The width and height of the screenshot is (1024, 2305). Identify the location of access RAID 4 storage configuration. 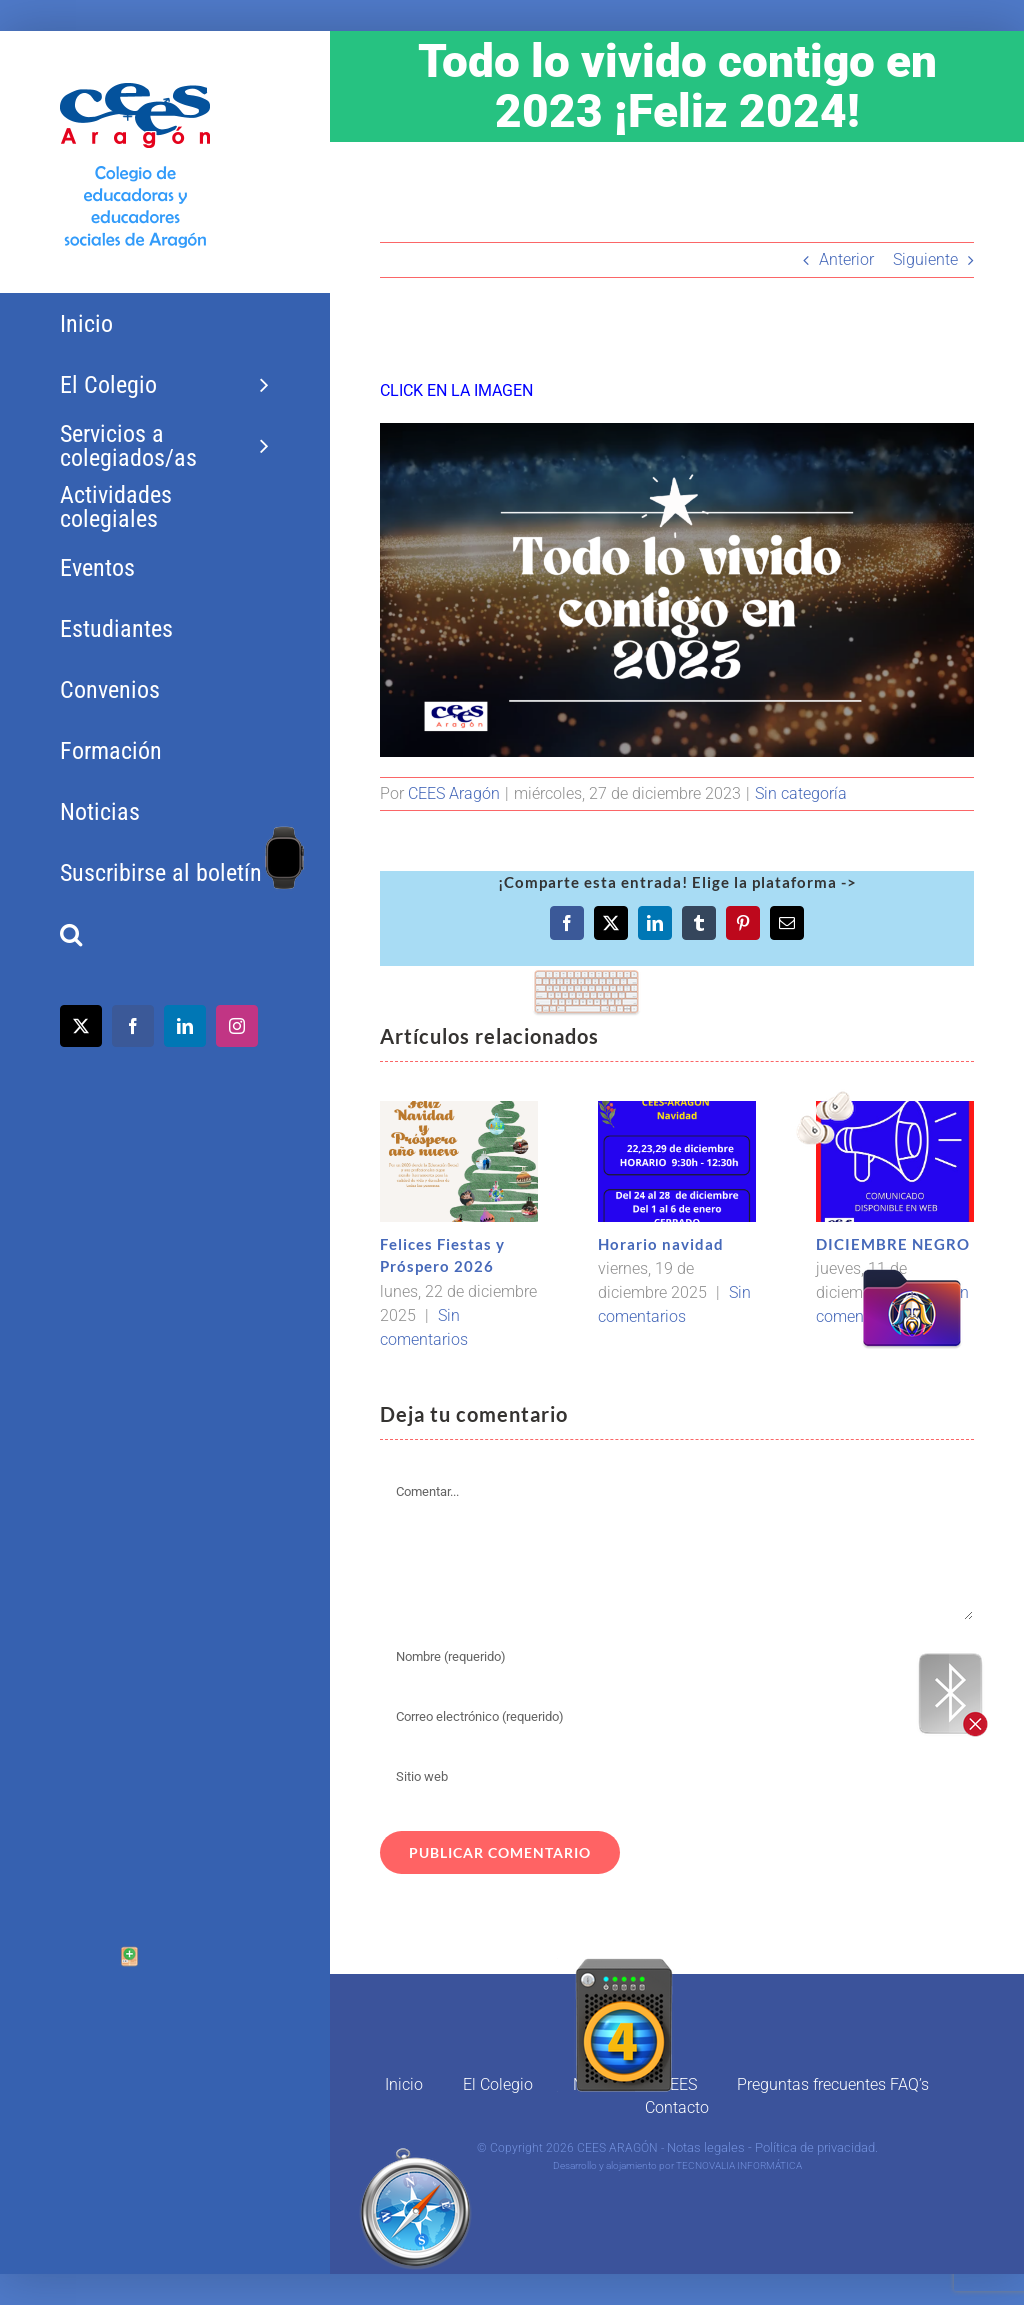
(624, 2025).